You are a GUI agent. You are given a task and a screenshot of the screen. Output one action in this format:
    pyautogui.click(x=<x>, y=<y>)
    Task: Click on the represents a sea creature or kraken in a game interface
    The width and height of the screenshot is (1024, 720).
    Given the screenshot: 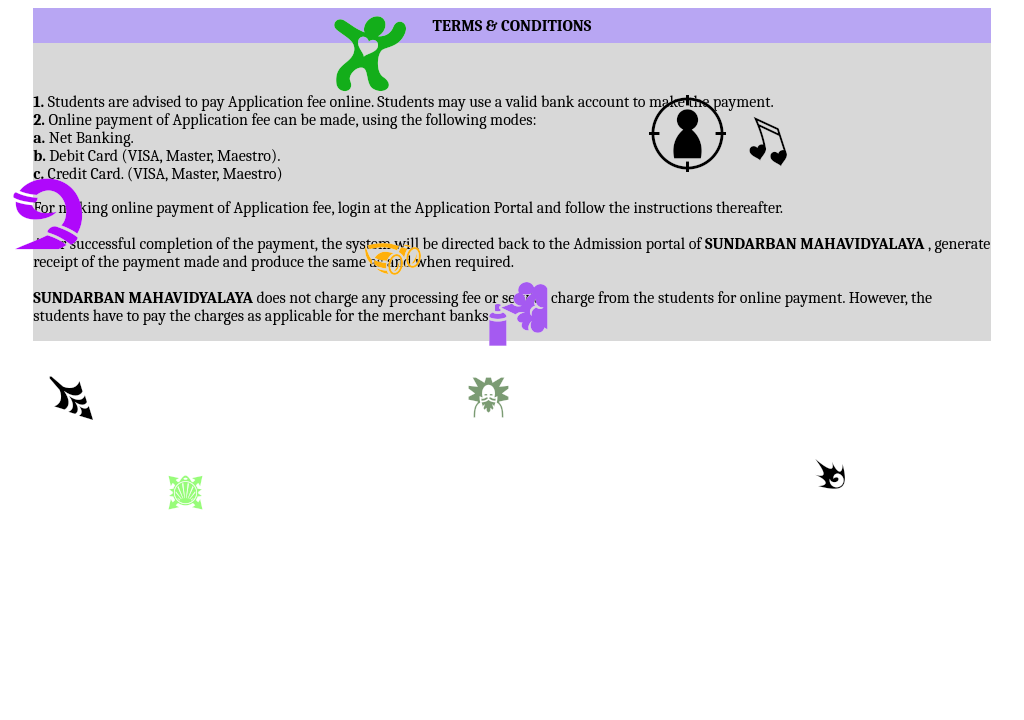 What is the action you would take?
    pyautogui.click(x=46, y=213)
    